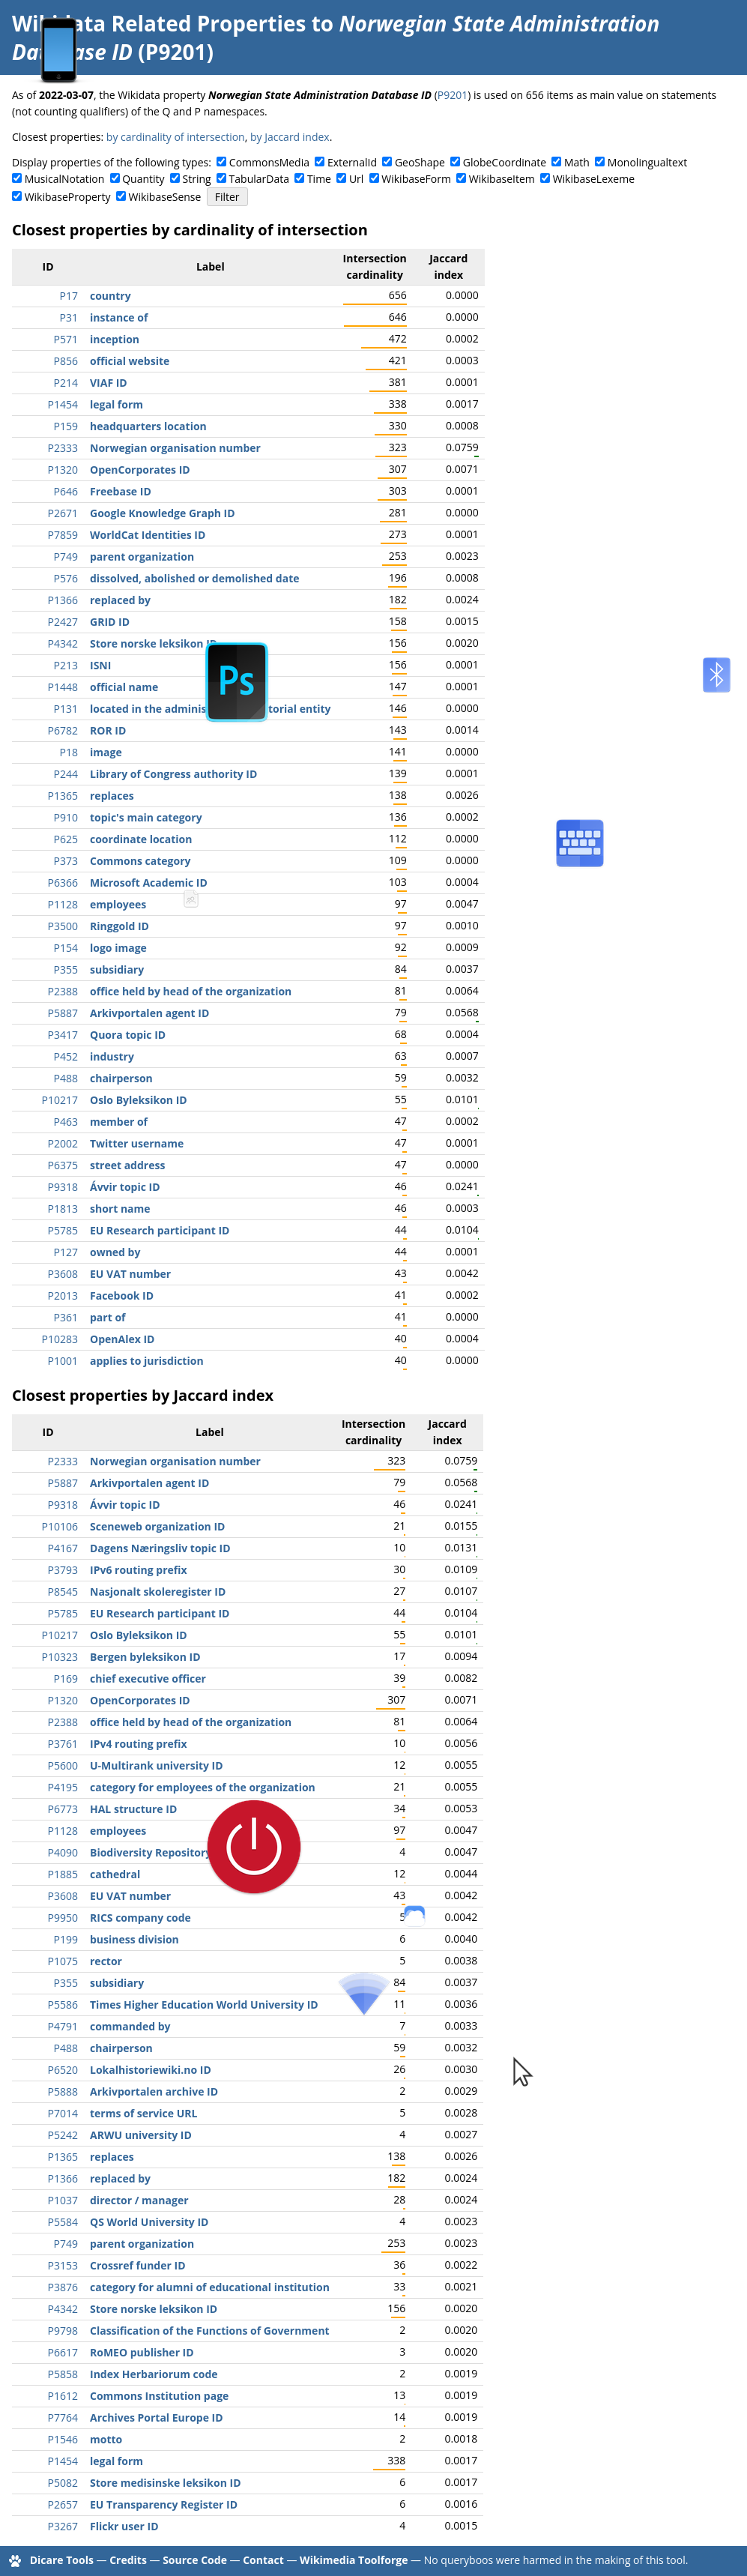 The image size is (747, 2576). What do you see at coordinates (237, 682) in the screenshot?
I see `adobe photoshop file type indicator` at bounding box center [237, 682].